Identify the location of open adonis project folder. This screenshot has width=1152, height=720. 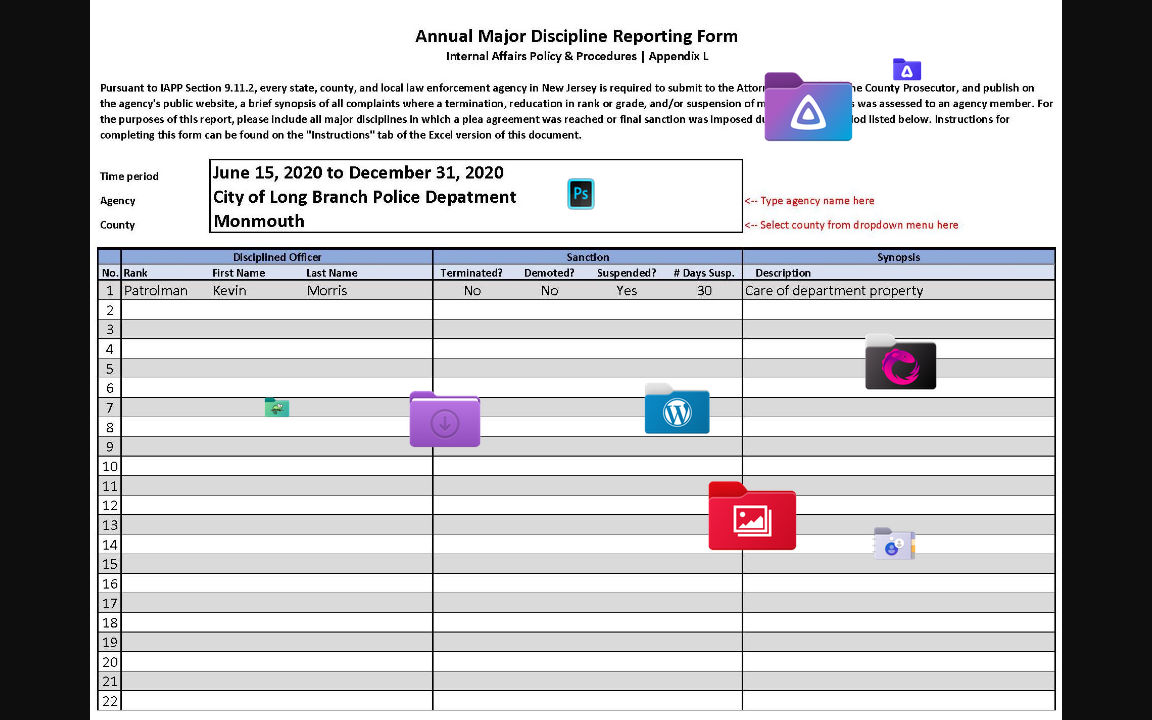
(907, 70).